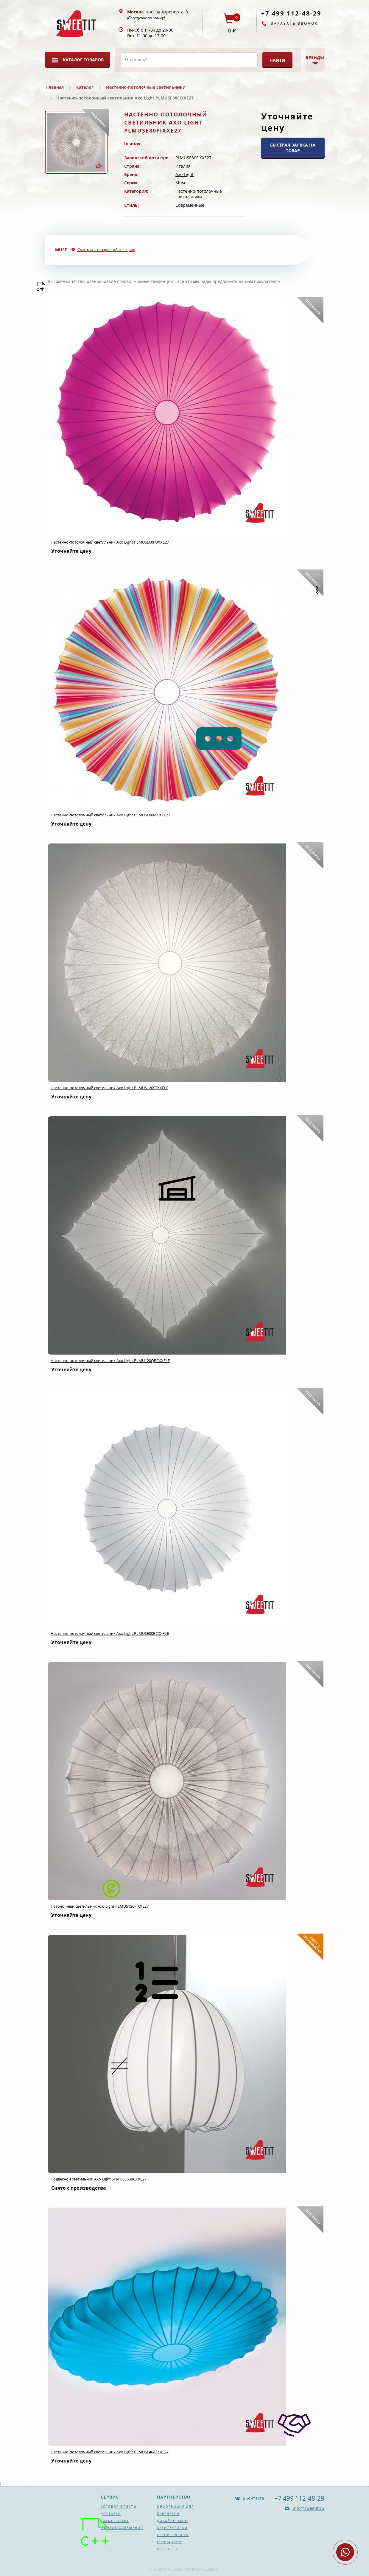 This screenshot has height=2576, width=369. I want to click on open a C++ source file, so click(95, 2533).